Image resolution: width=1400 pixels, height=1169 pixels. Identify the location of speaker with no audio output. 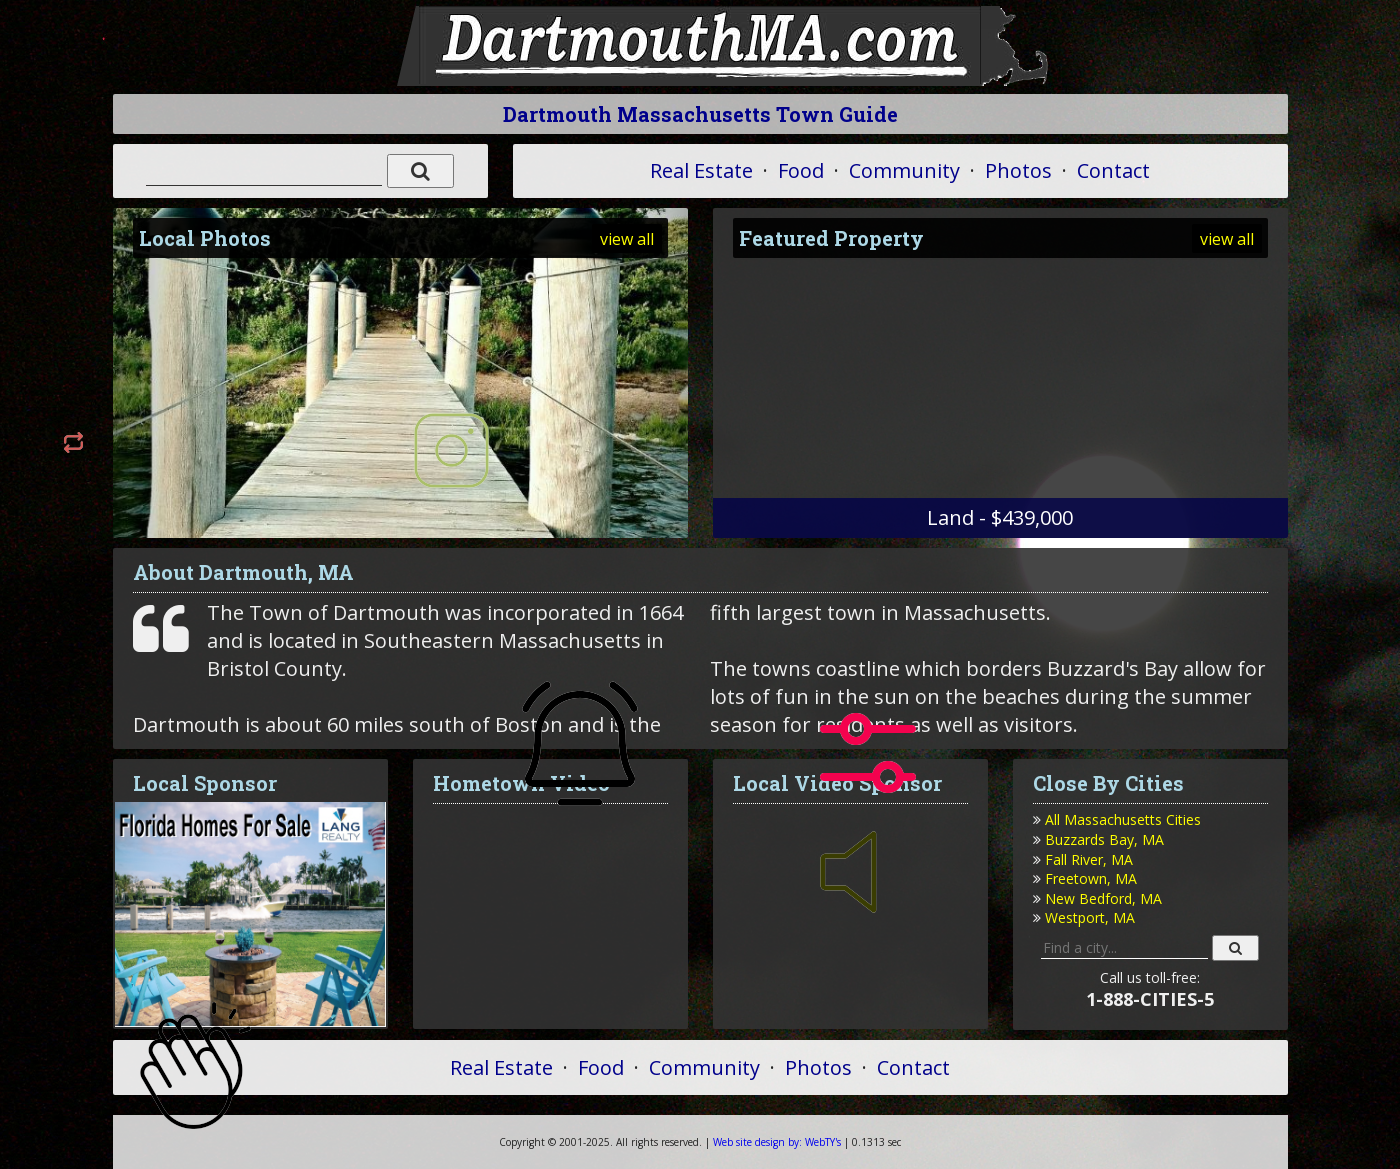
(861, 872).